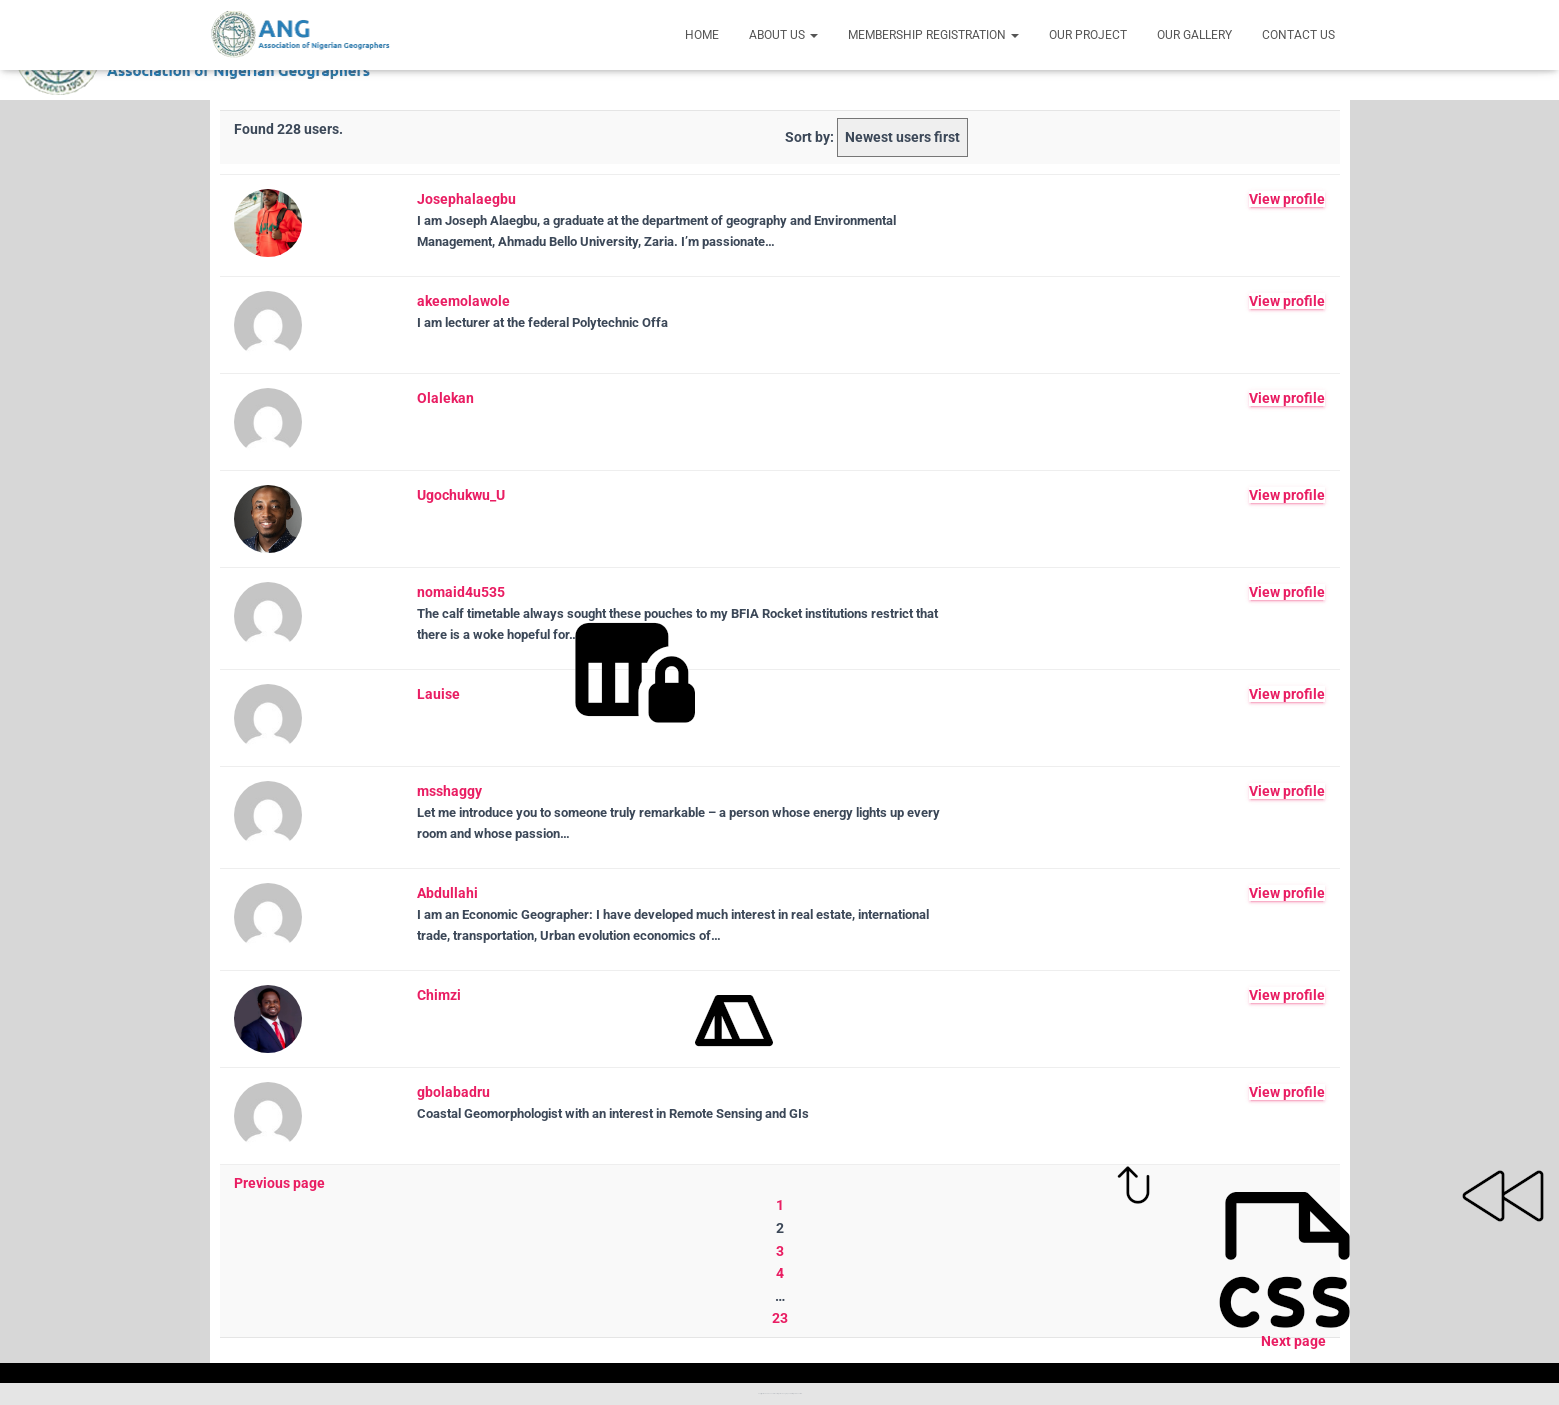 The height and width of the screenshot is (1405, 1559). I want to click on lock a column in a spreadsheet or table, so click(628, 669).